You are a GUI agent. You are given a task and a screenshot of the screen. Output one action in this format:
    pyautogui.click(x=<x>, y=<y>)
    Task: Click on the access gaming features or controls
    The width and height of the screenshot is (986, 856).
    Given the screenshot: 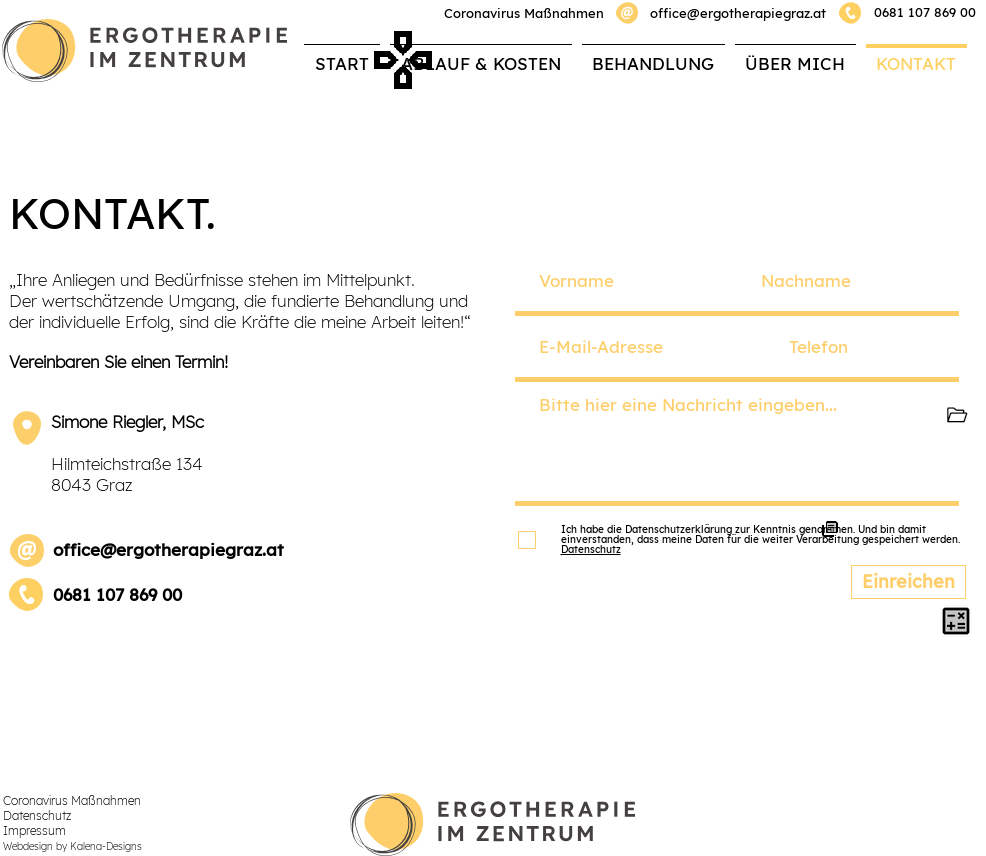 What is the action you would take?
    pyautogui.click(x=403, y=60)
    